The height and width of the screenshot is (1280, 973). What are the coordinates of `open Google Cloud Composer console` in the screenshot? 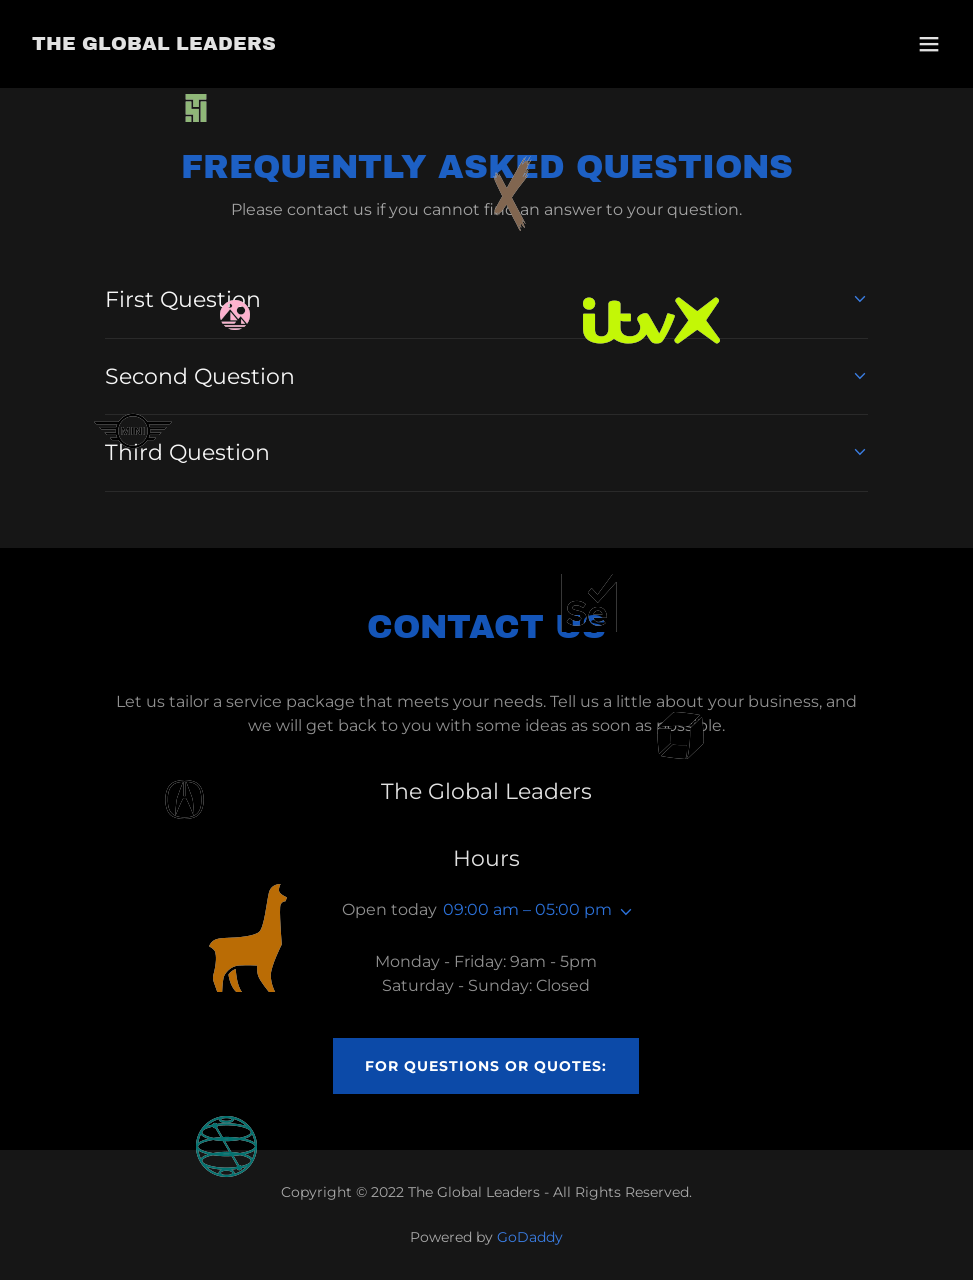 It's located at (196, 108).